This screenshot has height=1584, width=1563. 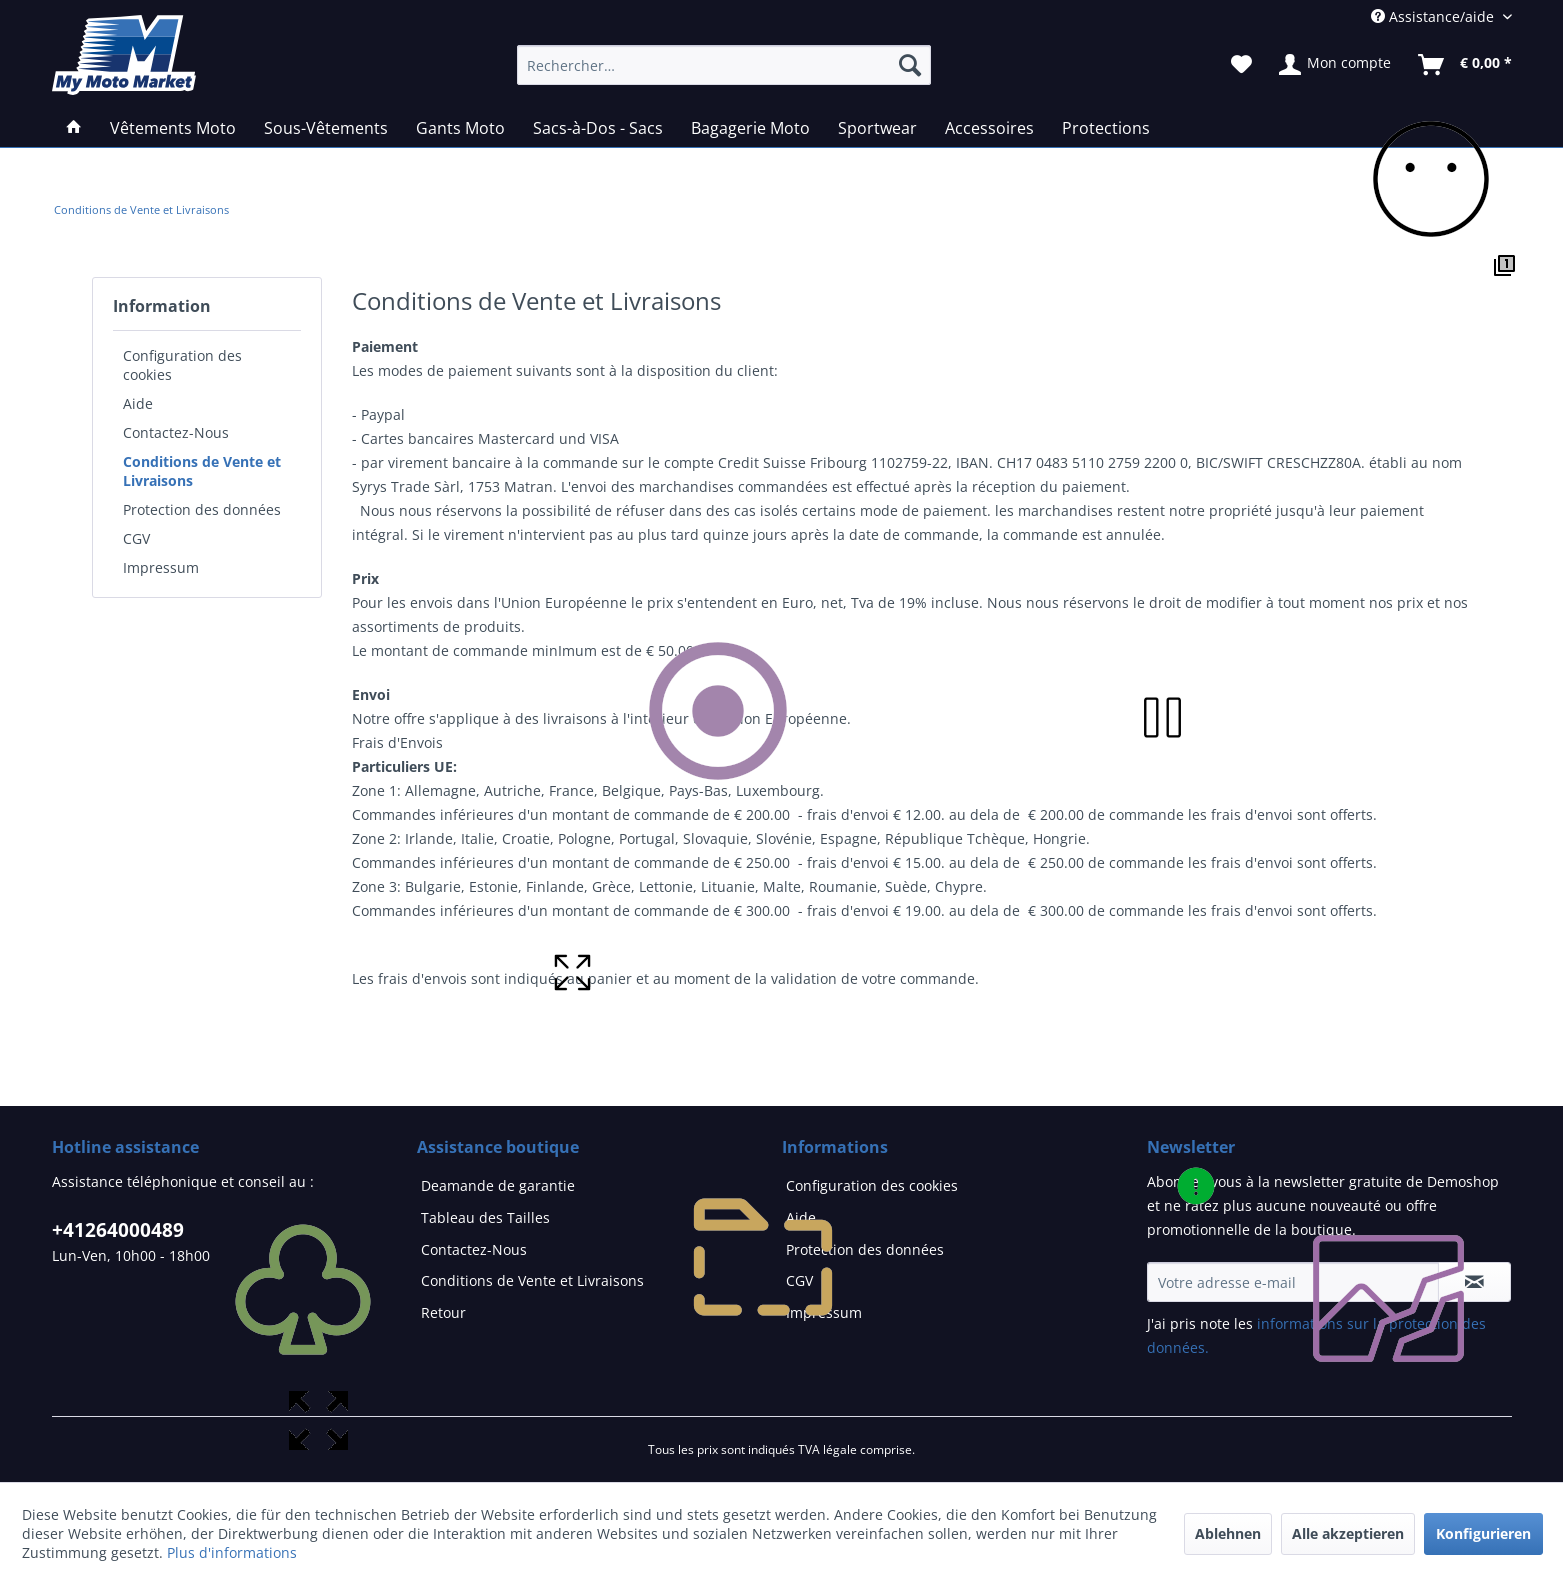 What do you see at coordinates (1162, 717) in the screenshot?
I see `pause media playback` at bounding box center [1162, 717].